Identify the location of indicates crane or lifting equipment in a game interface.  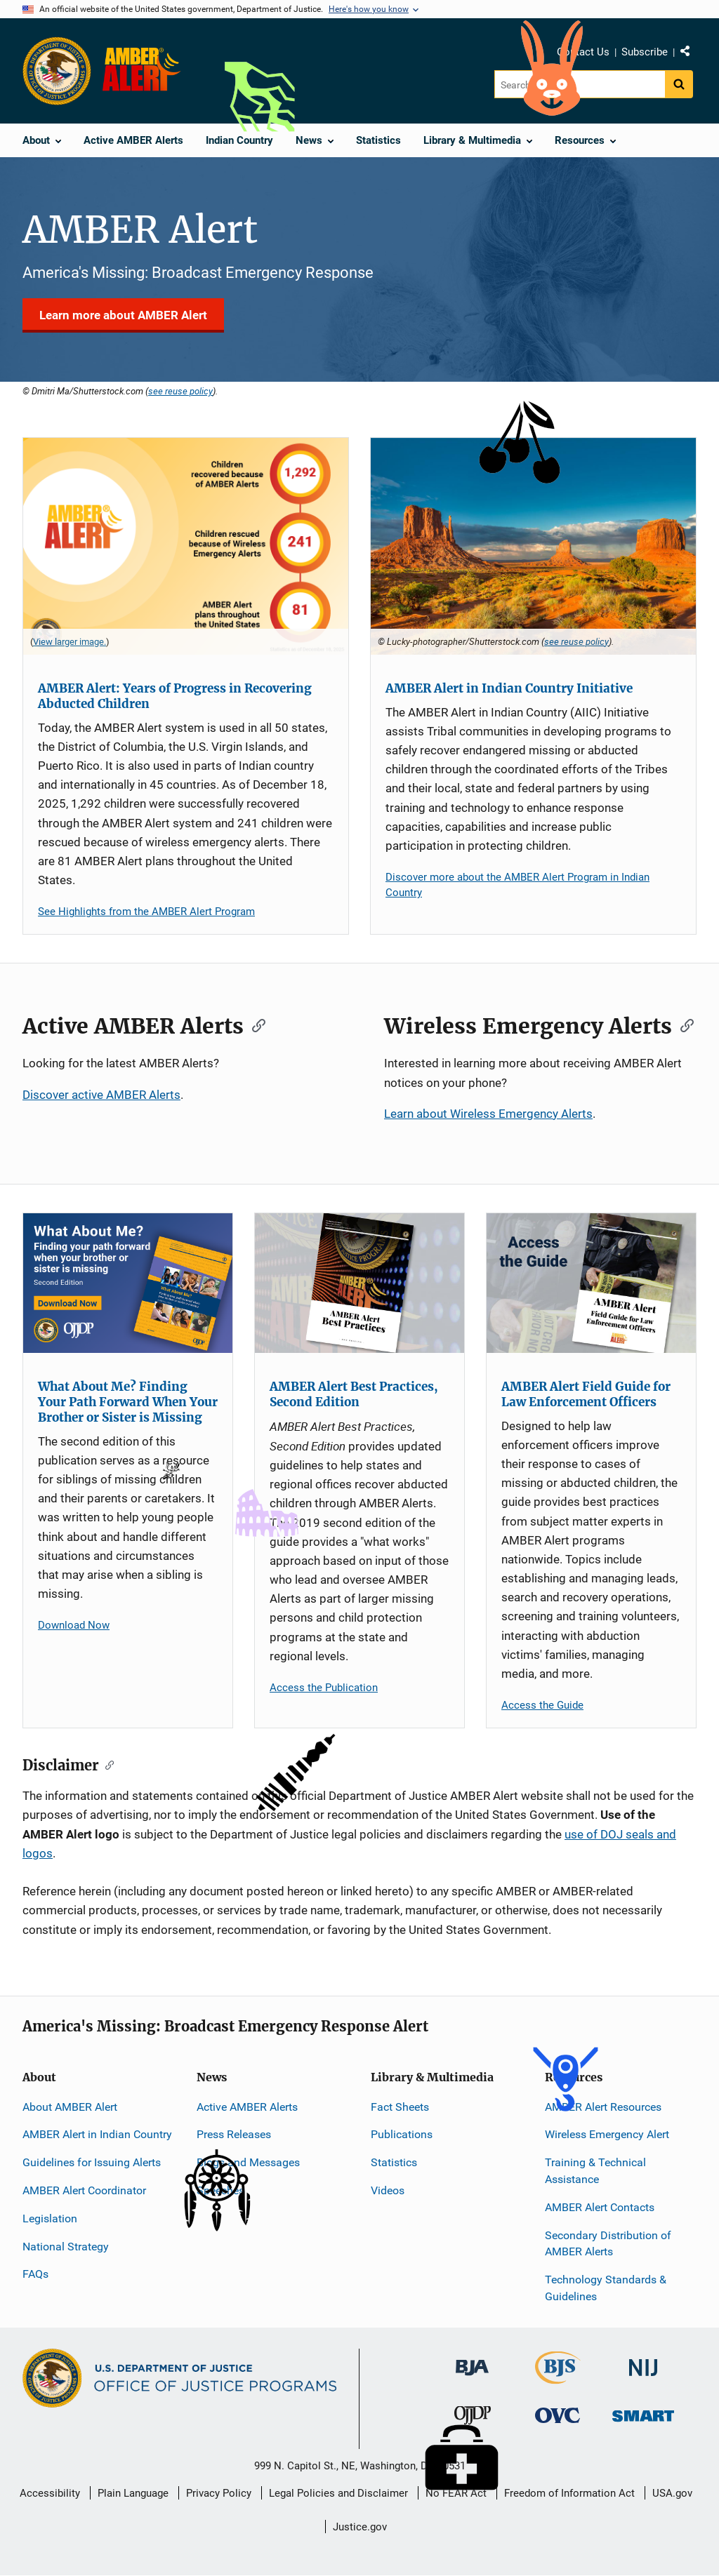
(565, 2079).